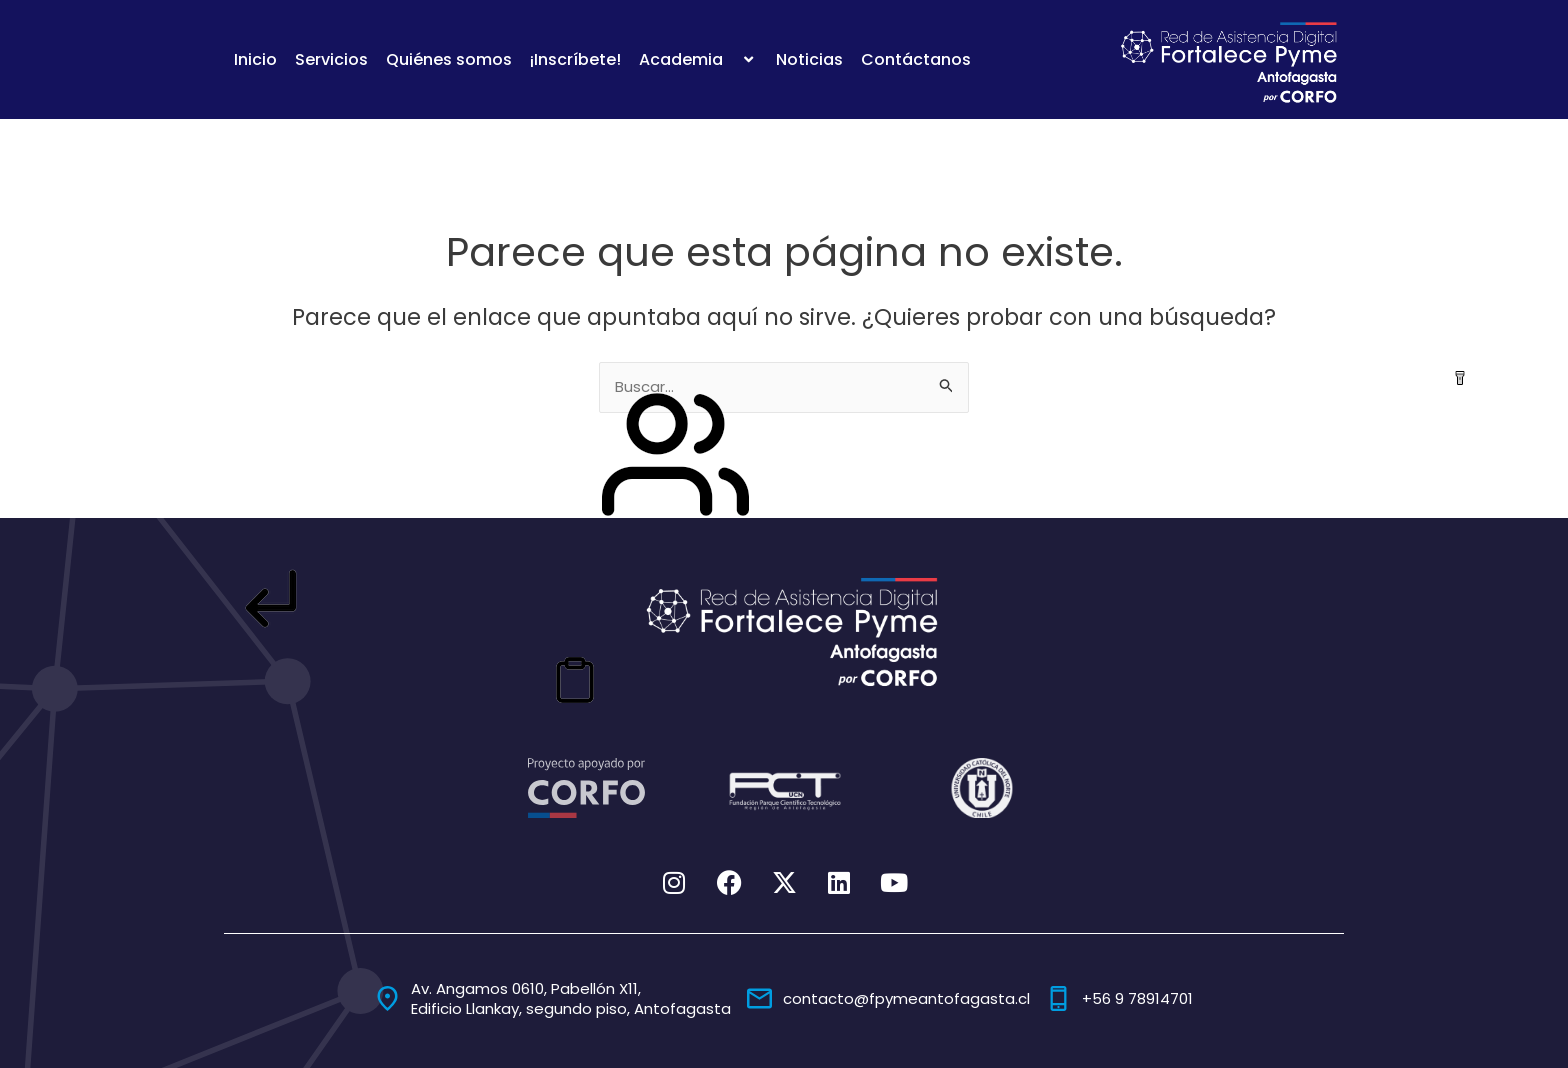 The image size is (1568, 1068). What do you see at coordinates (1460, 378) in the screenshot?
I see `toggle flashlight on/off` at bounding box center [1460, 378].